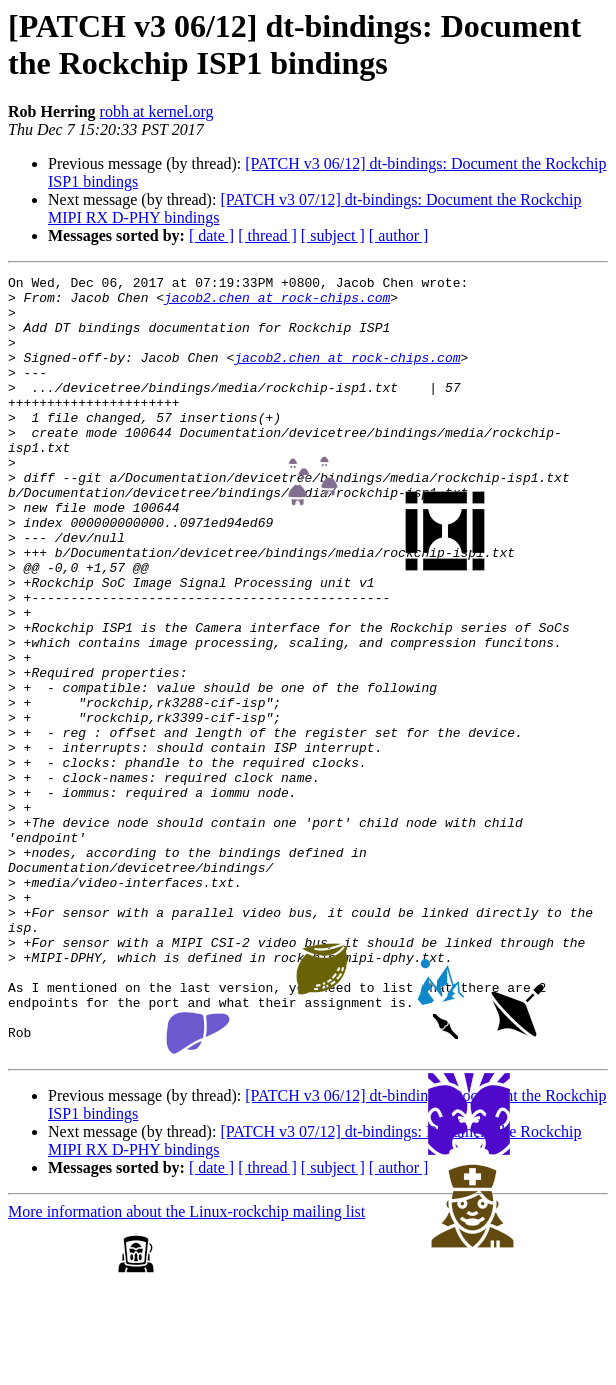  I want to click on indicates hazardous material or contamination zone, so click(136, 1253).